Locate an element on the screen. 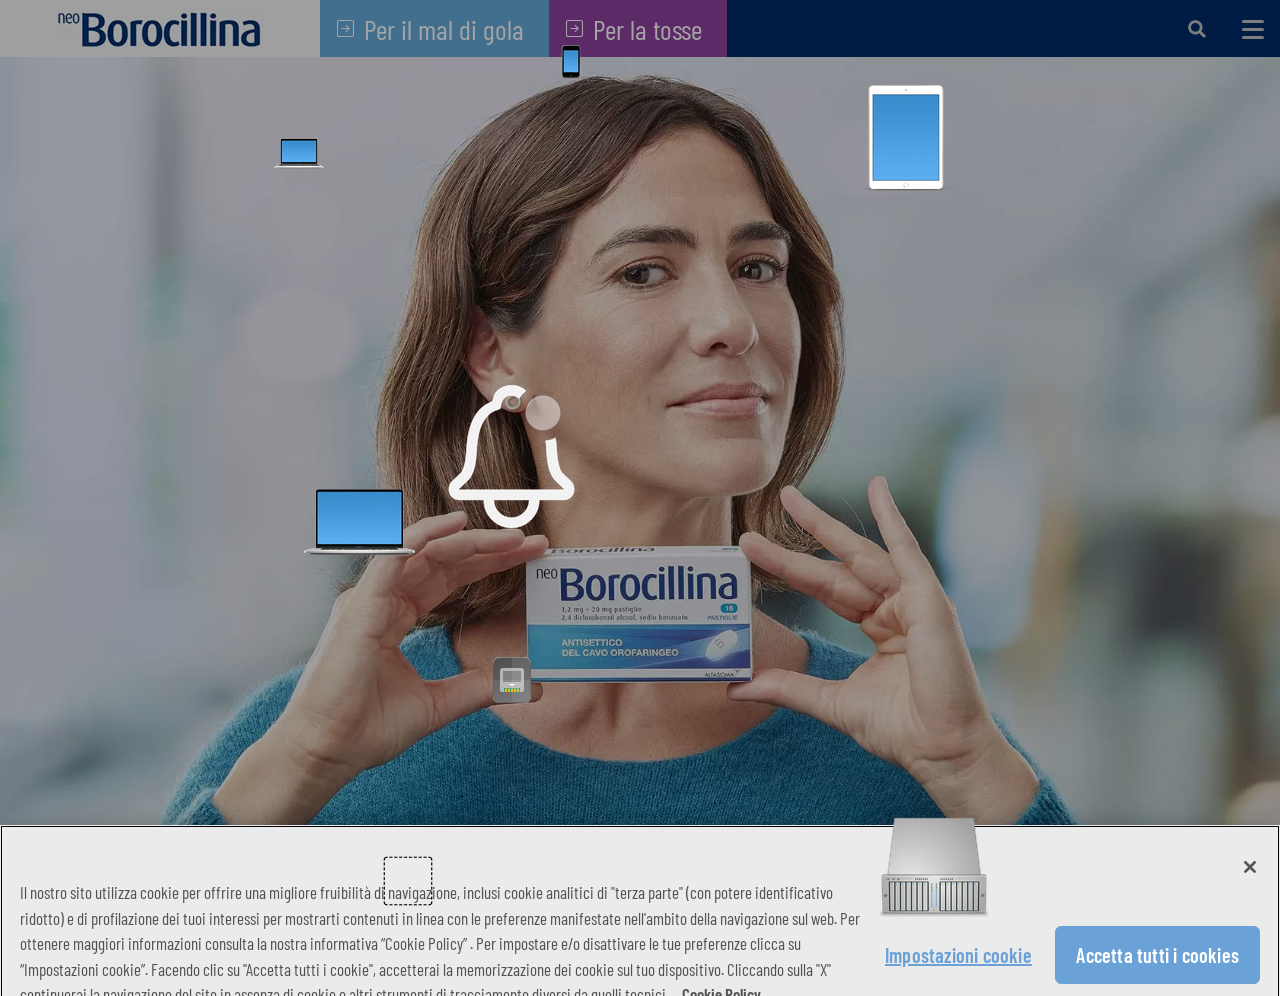 The image size is (1280, 996). no new notifications is located at coordinates (511, 456).